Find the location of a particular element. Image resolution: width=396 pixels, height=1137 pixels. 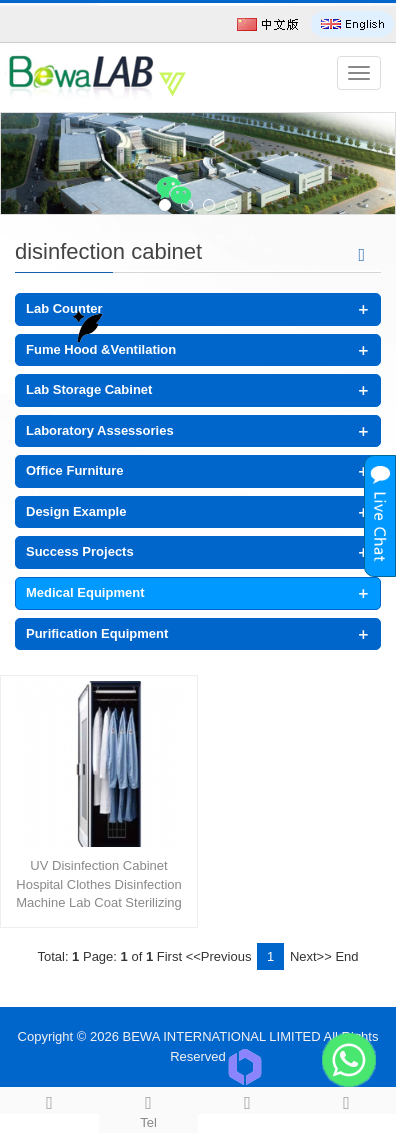

opslevel logo is located at coordinates (245, 1067).